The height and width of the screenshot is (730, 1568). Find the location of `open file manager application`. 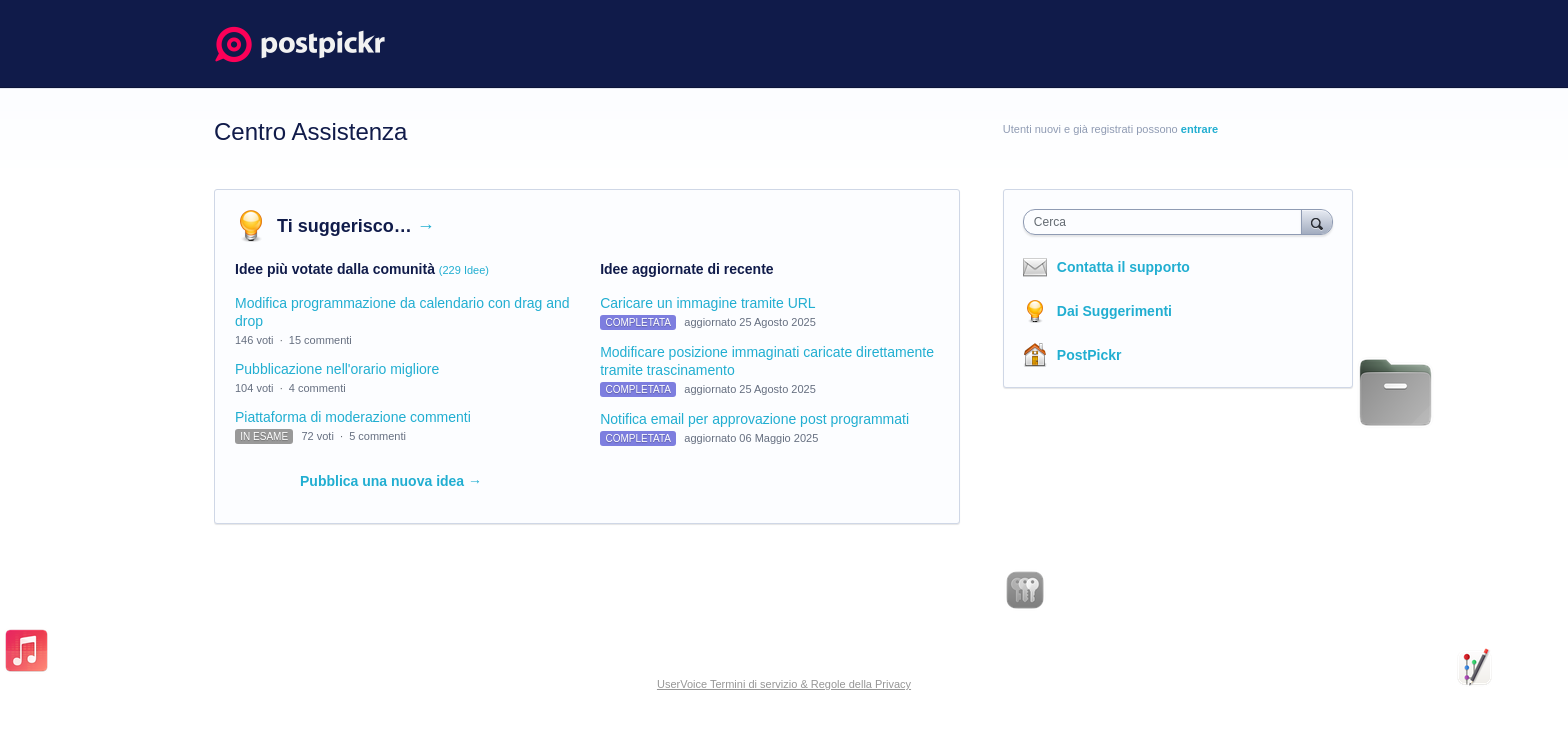

open file manager application is located at coordinates (1395, 392).